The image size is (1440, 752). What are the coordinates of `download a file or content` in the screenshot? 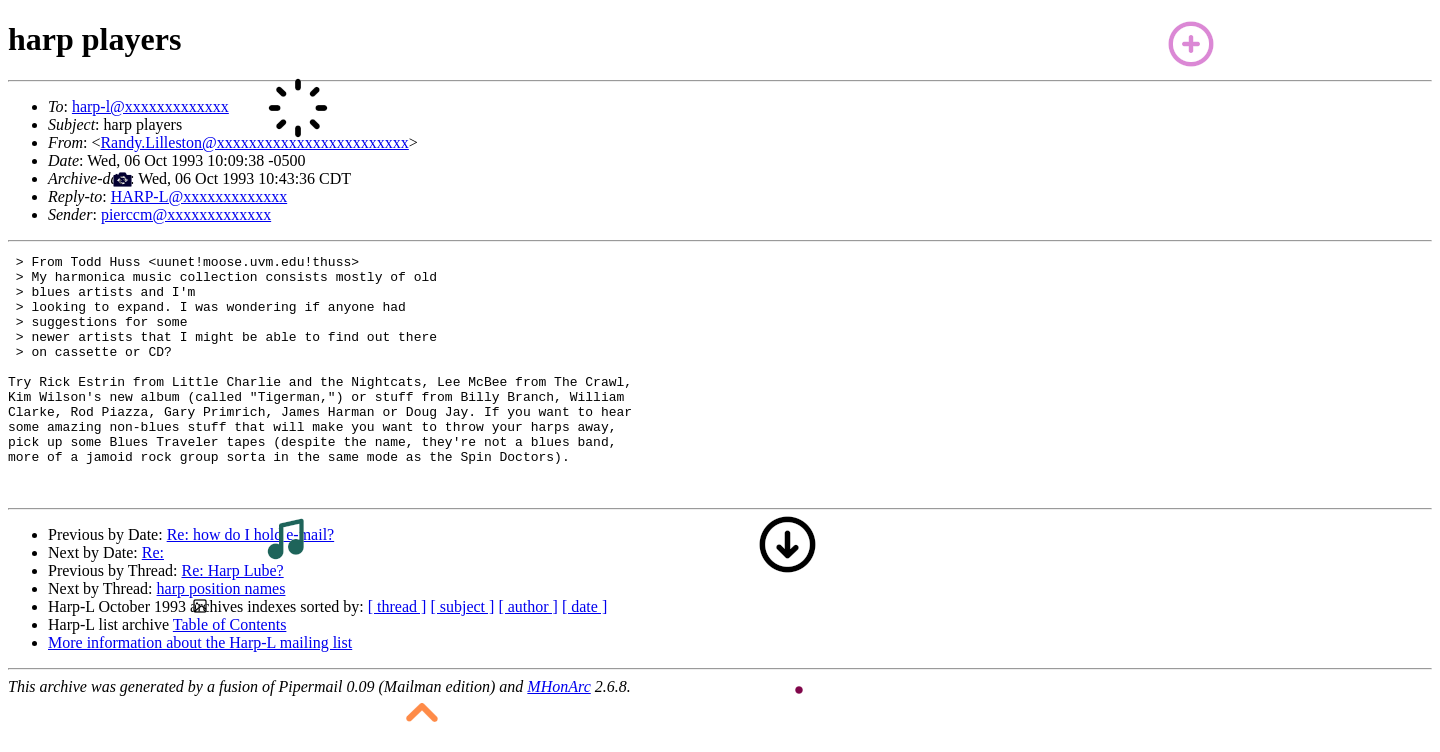 It's located at (787, 544).